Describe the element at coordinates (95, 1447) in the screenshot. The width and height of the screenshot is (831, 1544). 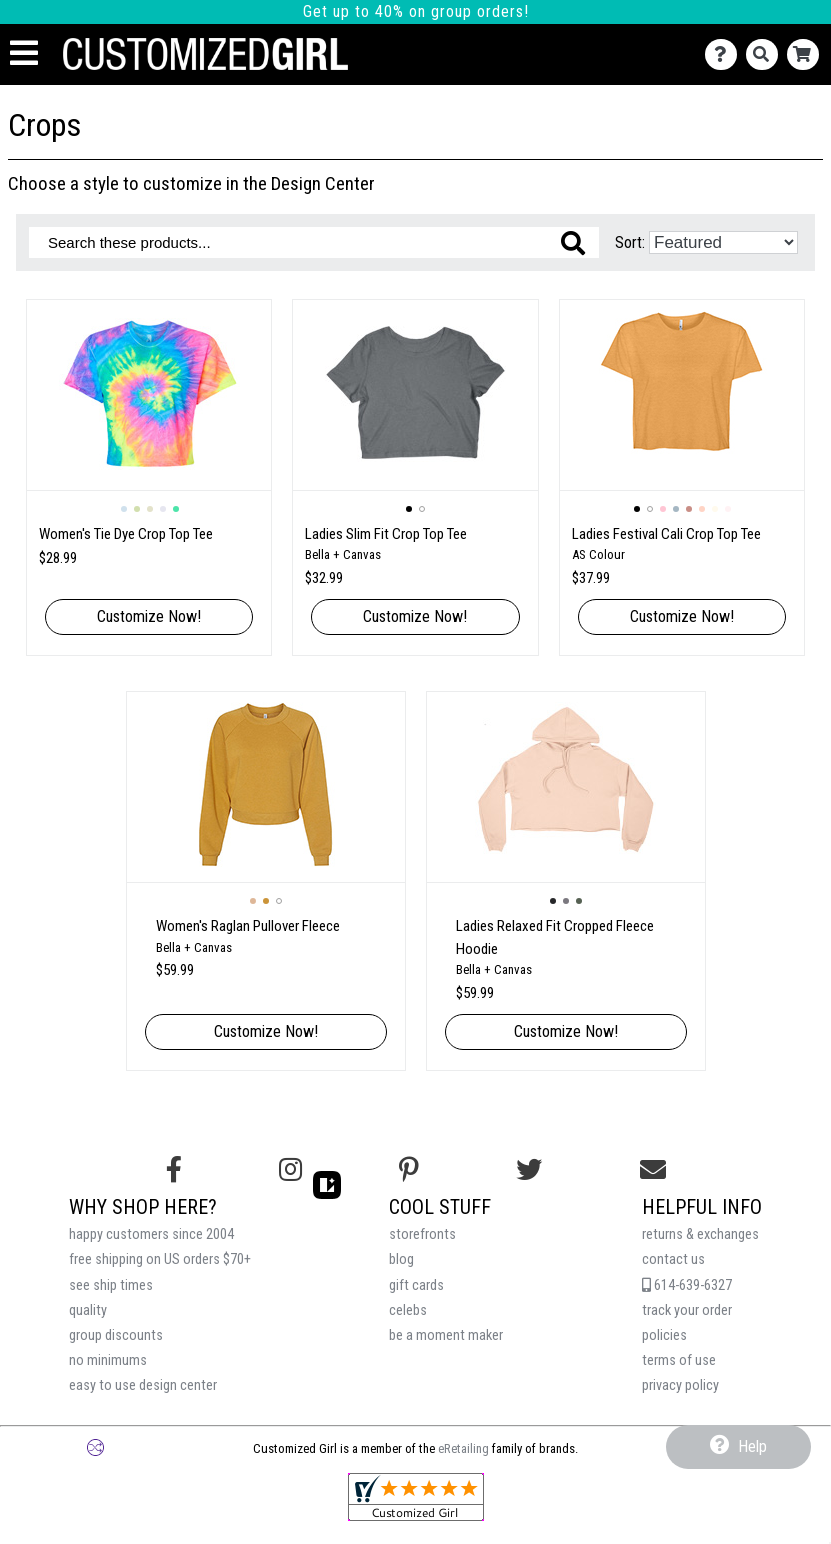
I see `changedetection app logo` at that location.